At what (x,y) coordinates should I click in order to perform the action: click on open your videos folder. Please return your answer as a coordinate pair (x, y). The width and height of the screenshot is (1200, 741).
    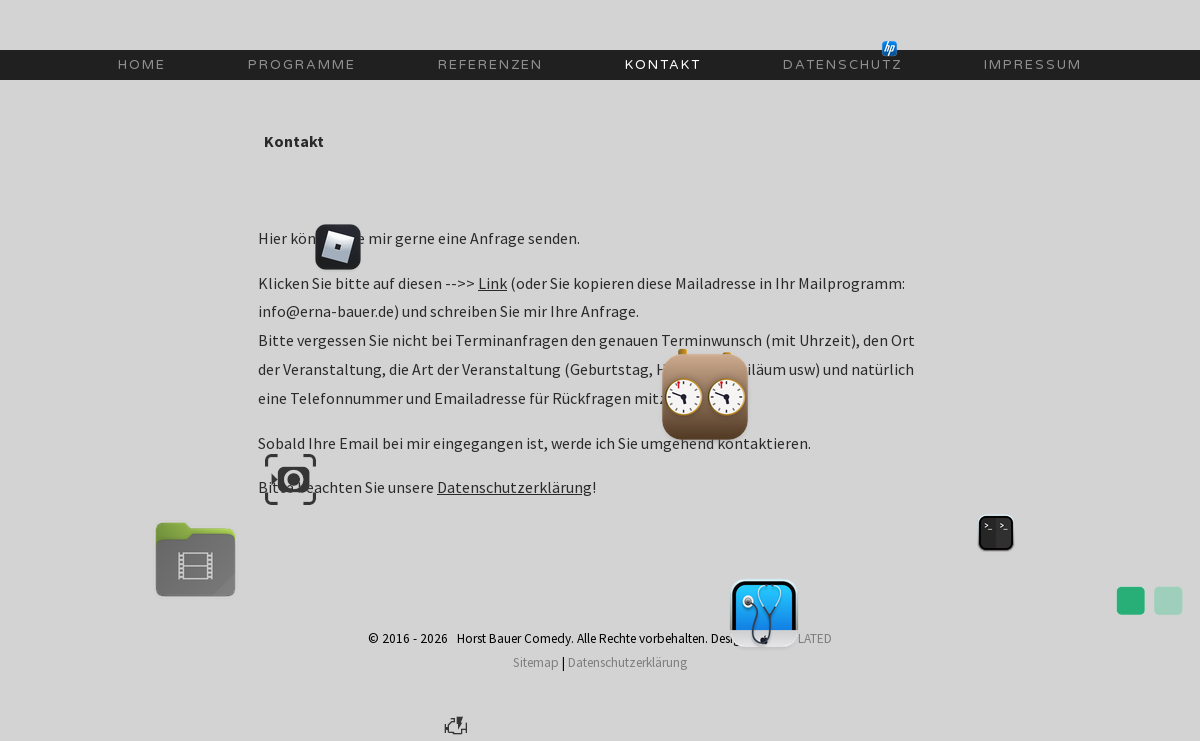
    Looking at the image, I should click on (195, 559).